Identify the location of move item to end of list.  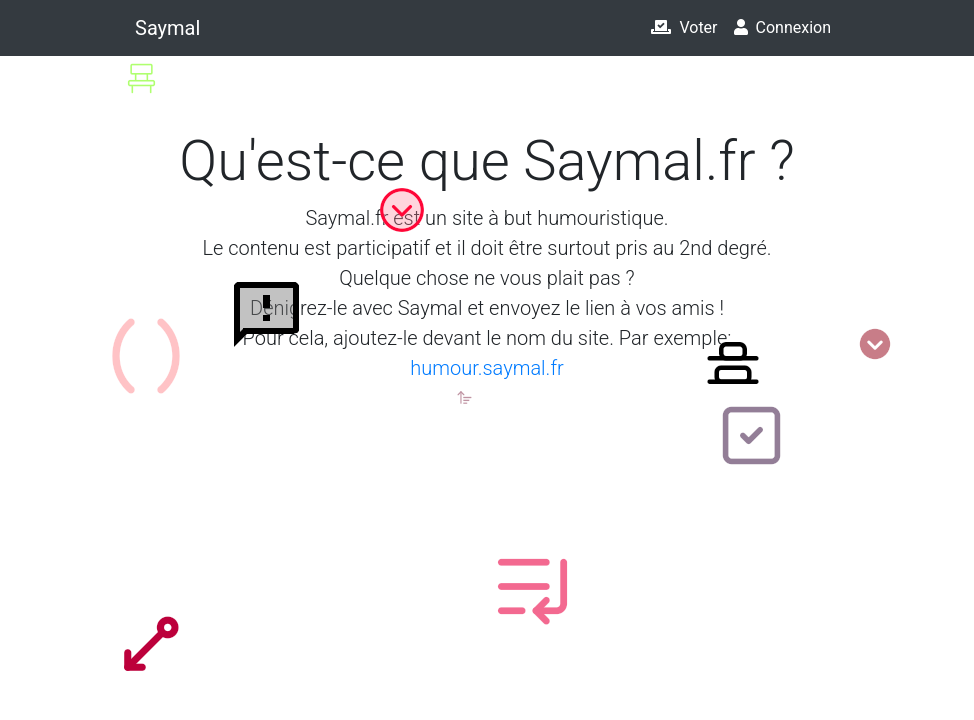
(532, 586).